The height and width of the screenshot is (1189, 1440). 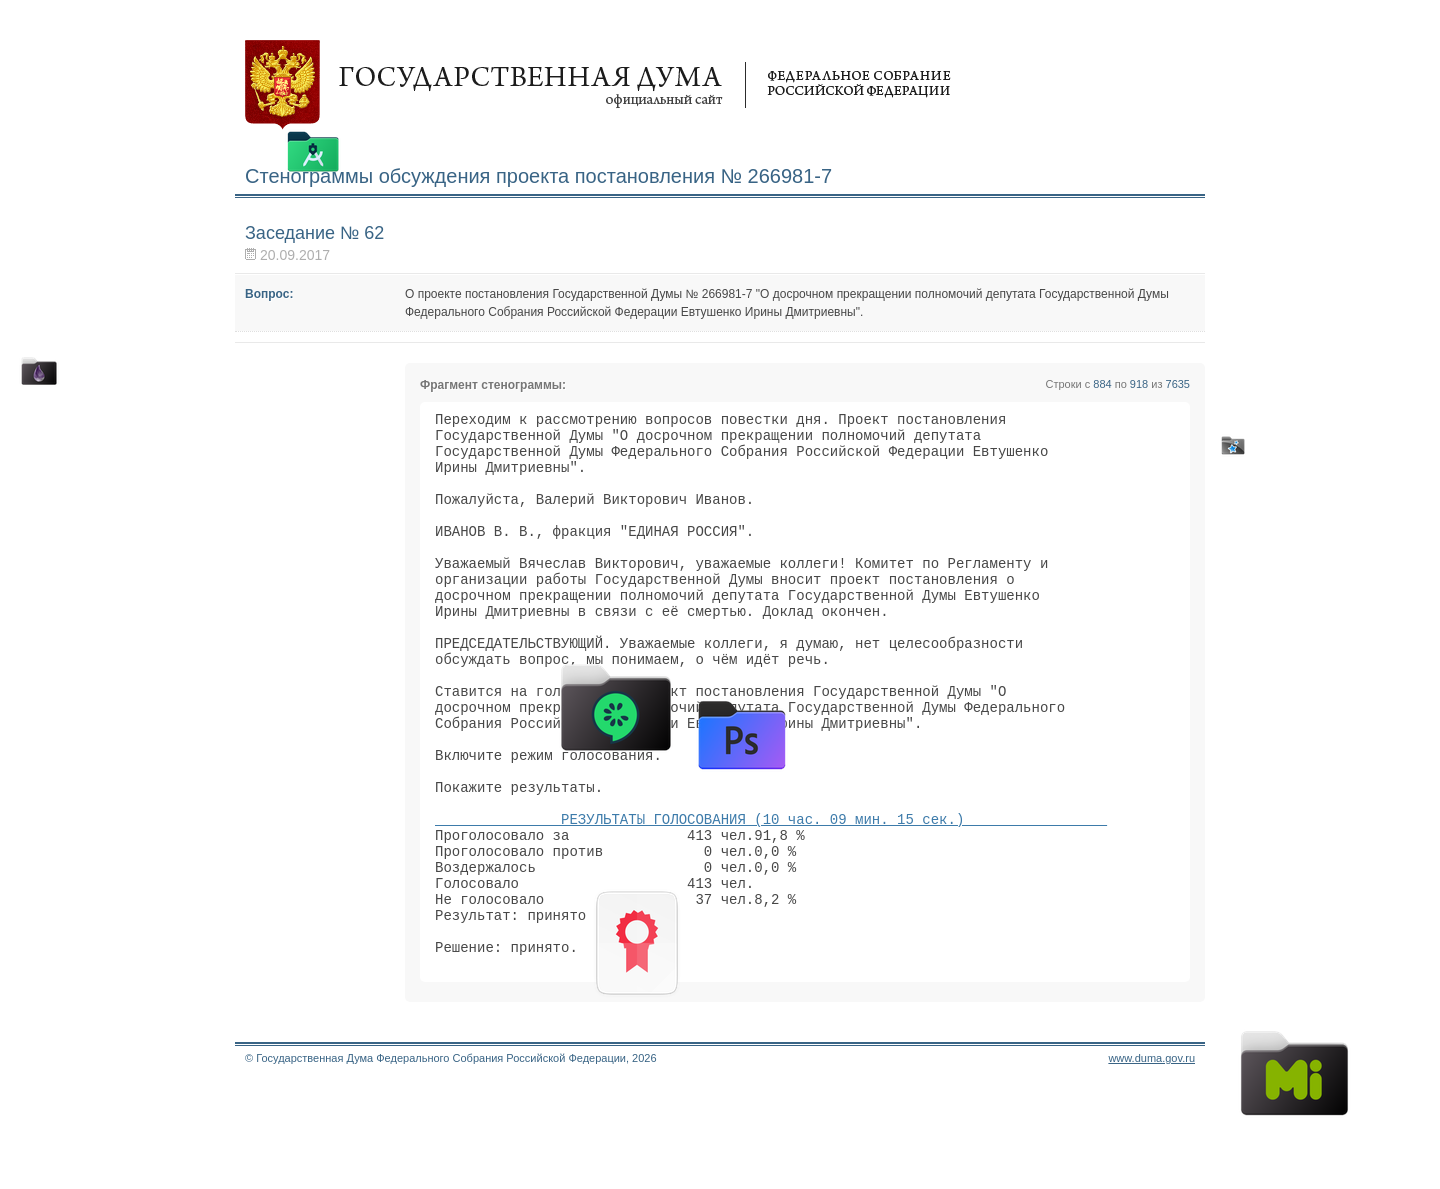 What do you see at coordinates (741, 737) in the screenshot?
I see `open folder containing Adobe Photoshop files` at bounding box center [741, 737].